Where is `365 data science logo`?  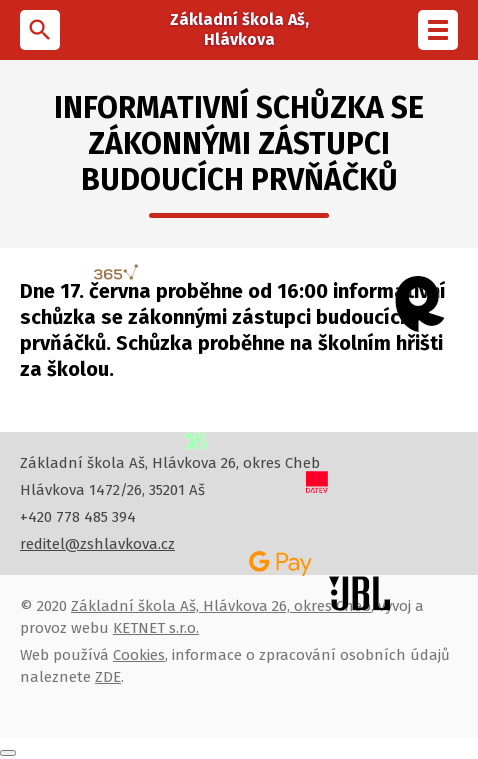
365 data science logo is located at coordinates (116, 272).